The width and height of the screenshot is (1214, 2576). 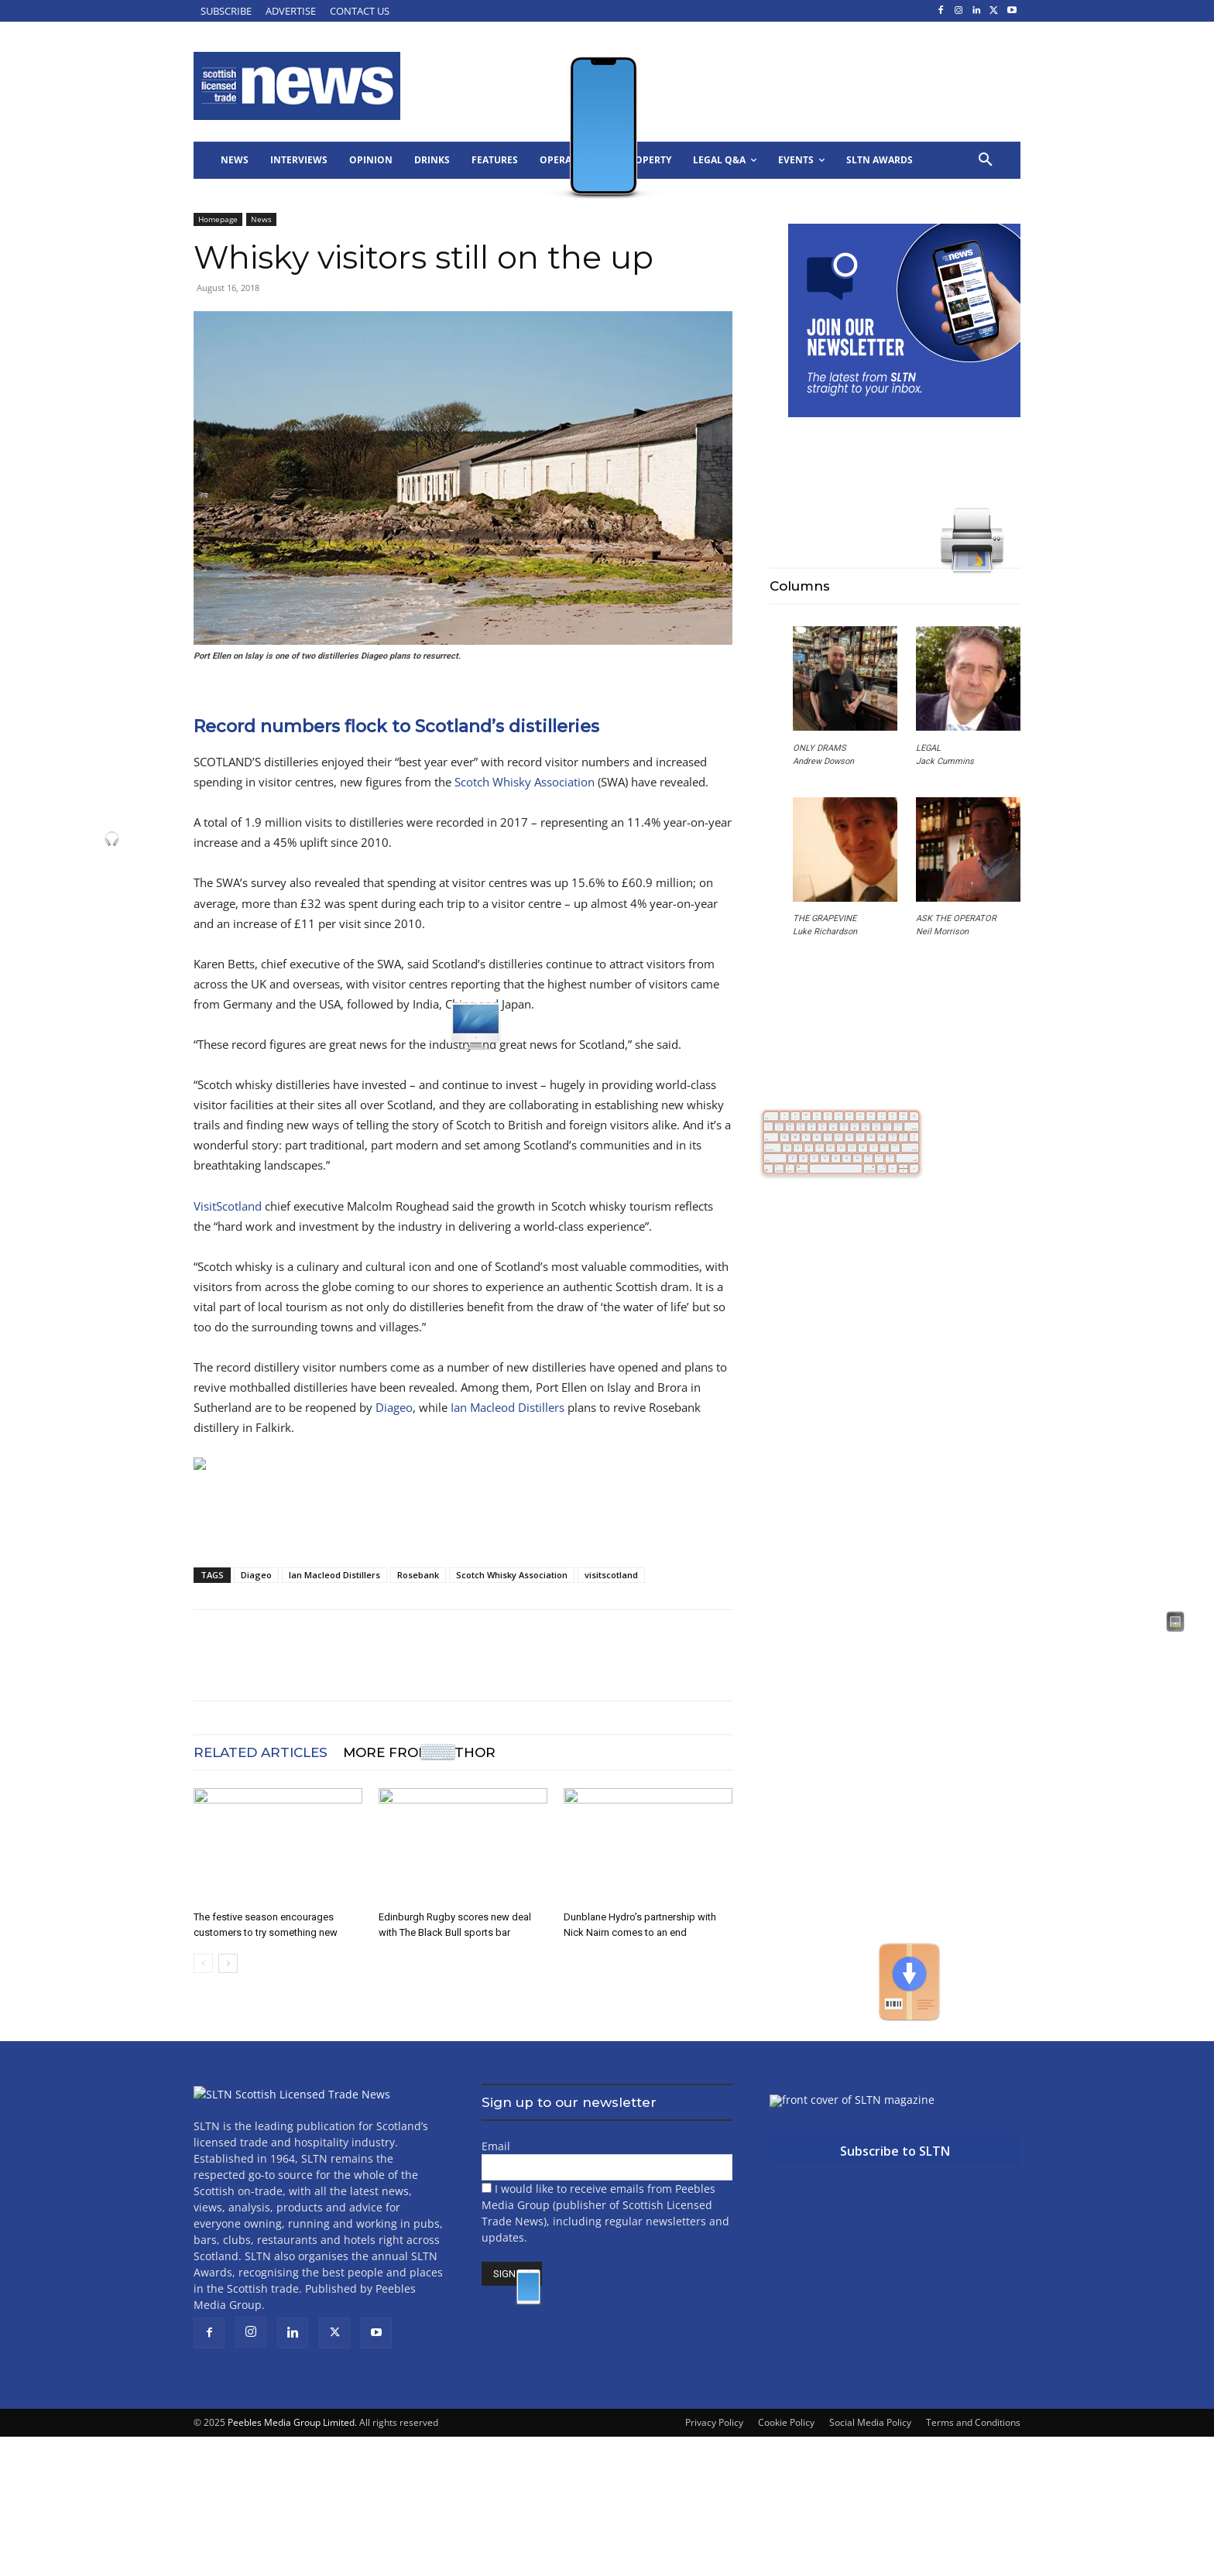 I want to click on iPhone 13 device icon, so click(x=603, y=128).